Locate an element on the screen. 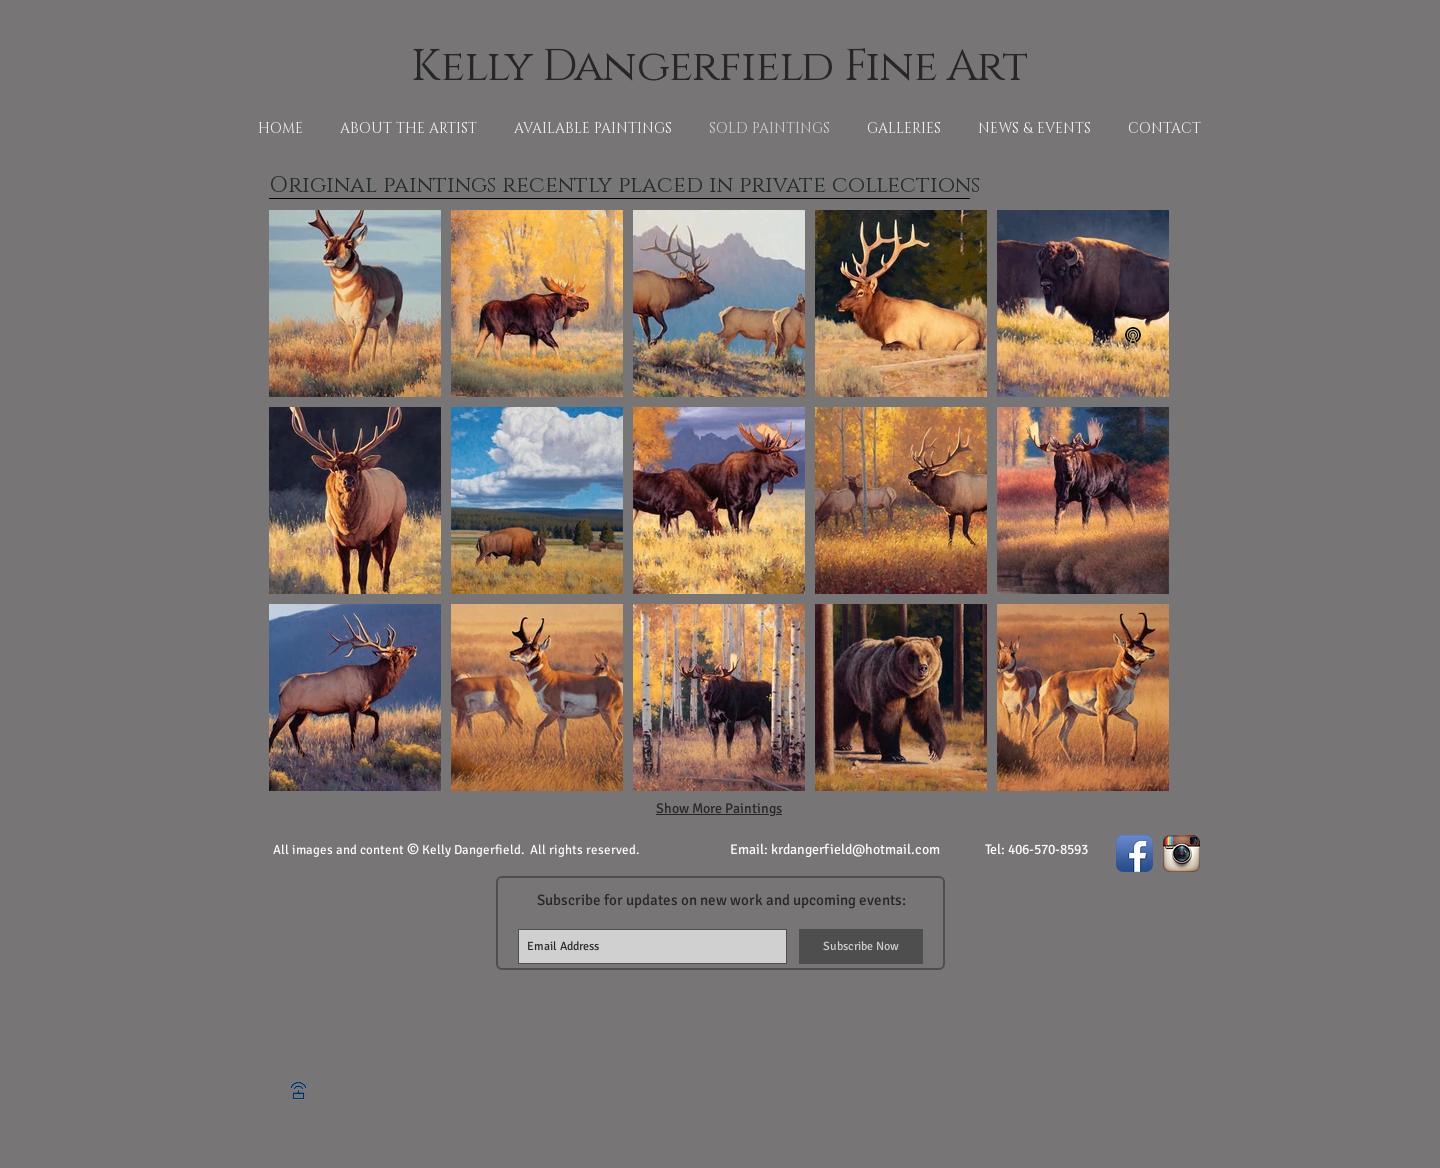 Image resolution: width=1440 pixels, height=1168 pixels. access router or network settings is located at coordinates (298, 1090).